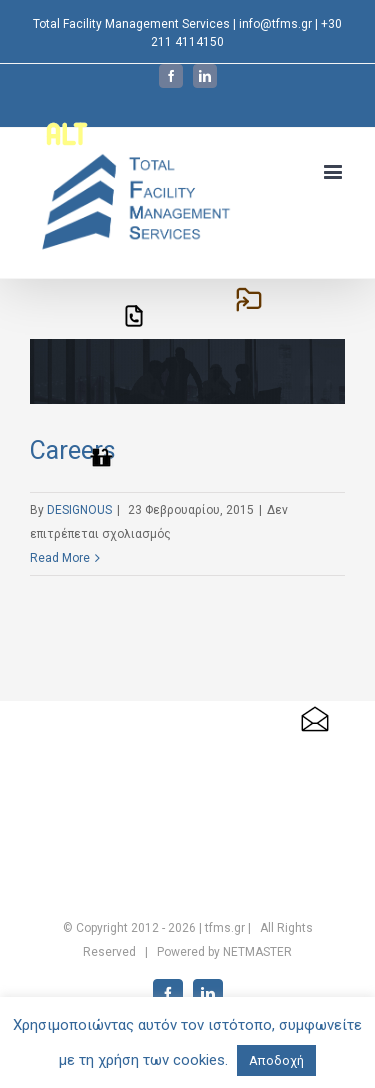 This screenshot has height=1088, width=375. Describe the element at coordinates (67, 134) in the screenshot. I see `keyboard alt key indicator` at that location.